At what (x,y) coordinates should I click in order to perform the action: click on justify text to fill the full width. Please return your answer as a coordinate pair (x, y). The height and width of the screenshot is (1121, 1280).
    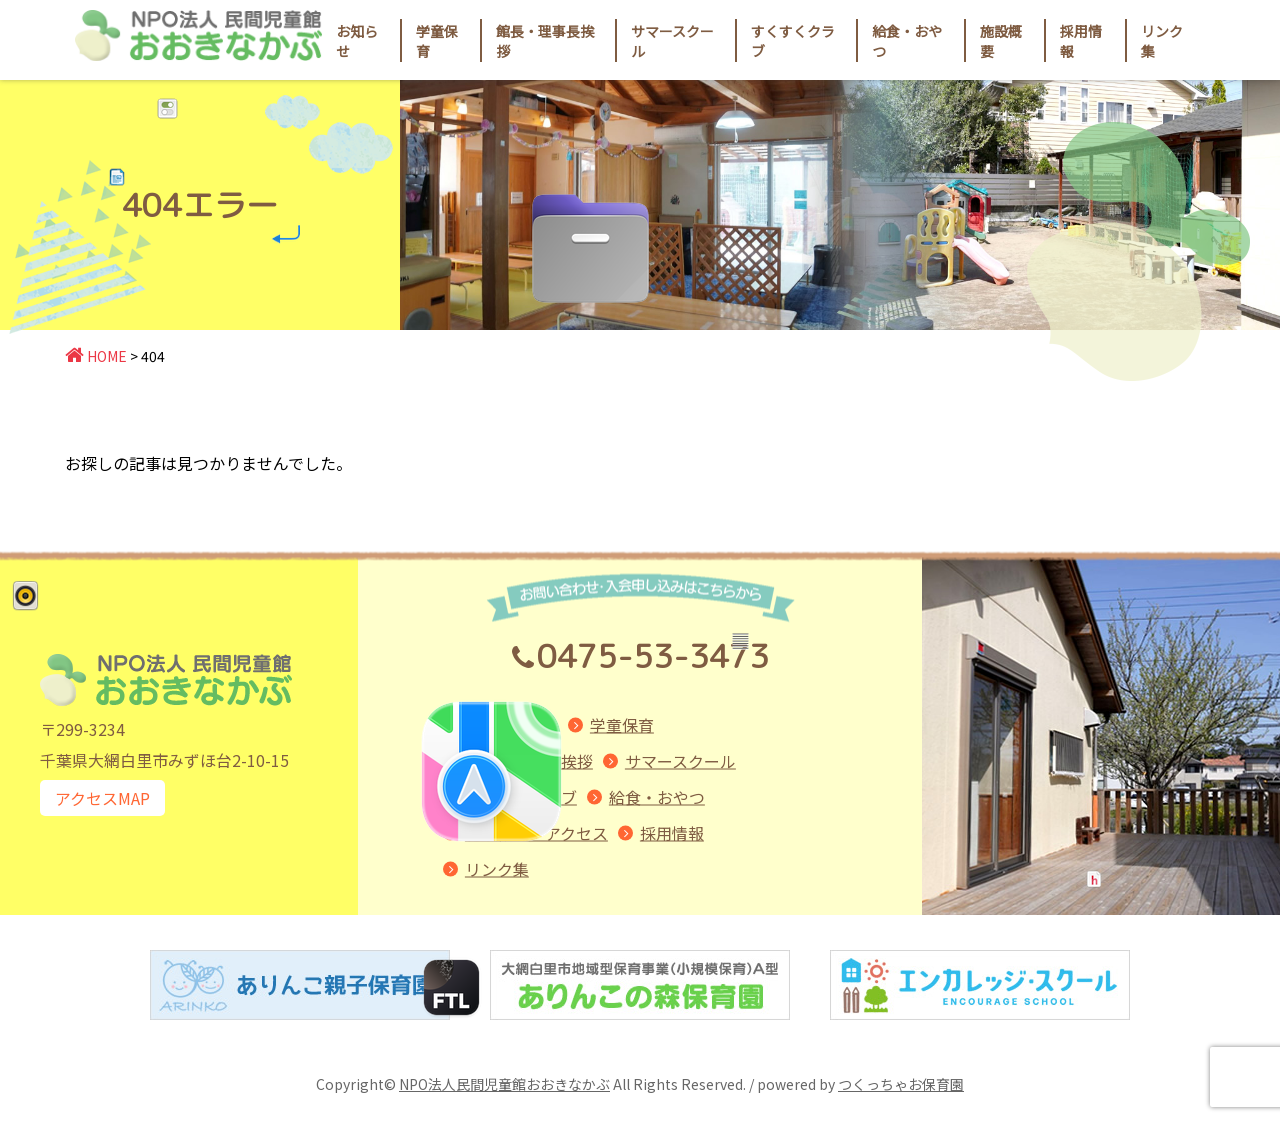
    Looking at the image, I should click on (740, 641).